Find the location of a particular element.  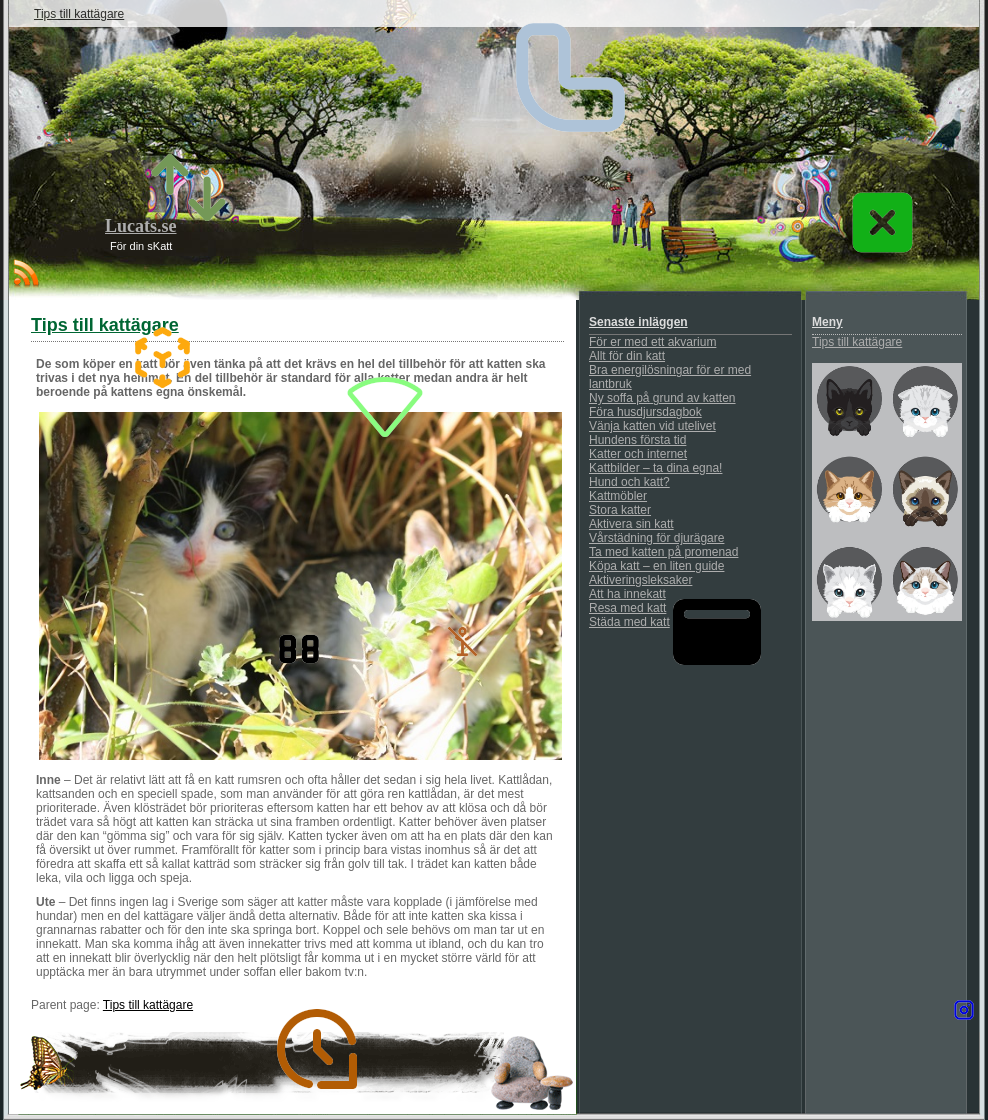

close or dismiss a dialog is located at coordinates (882, 222).